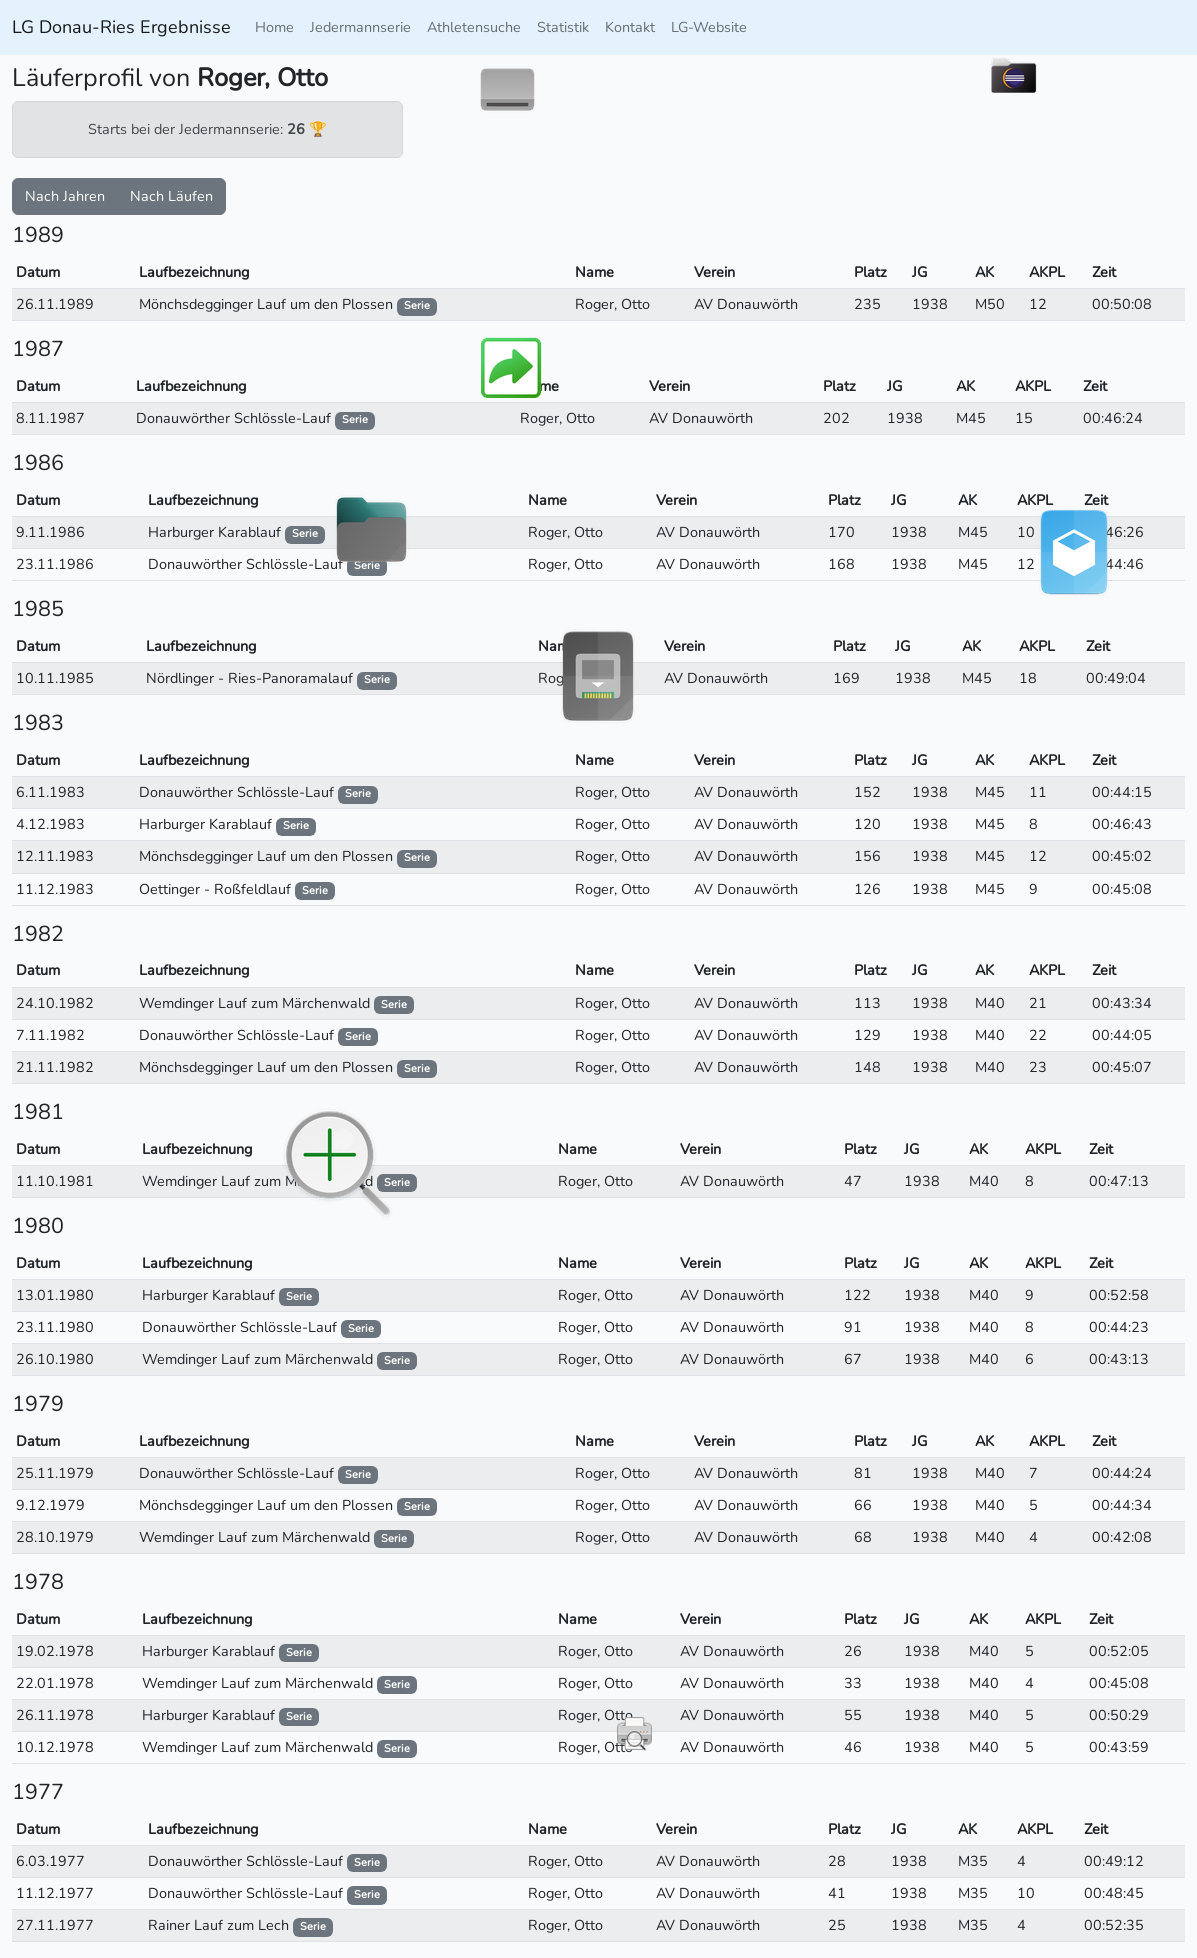 The image size is (1197, 1958). Describe the element at coordinates (598, 676) in the screenshot. I see `a sega genesis ROM file` at that location.